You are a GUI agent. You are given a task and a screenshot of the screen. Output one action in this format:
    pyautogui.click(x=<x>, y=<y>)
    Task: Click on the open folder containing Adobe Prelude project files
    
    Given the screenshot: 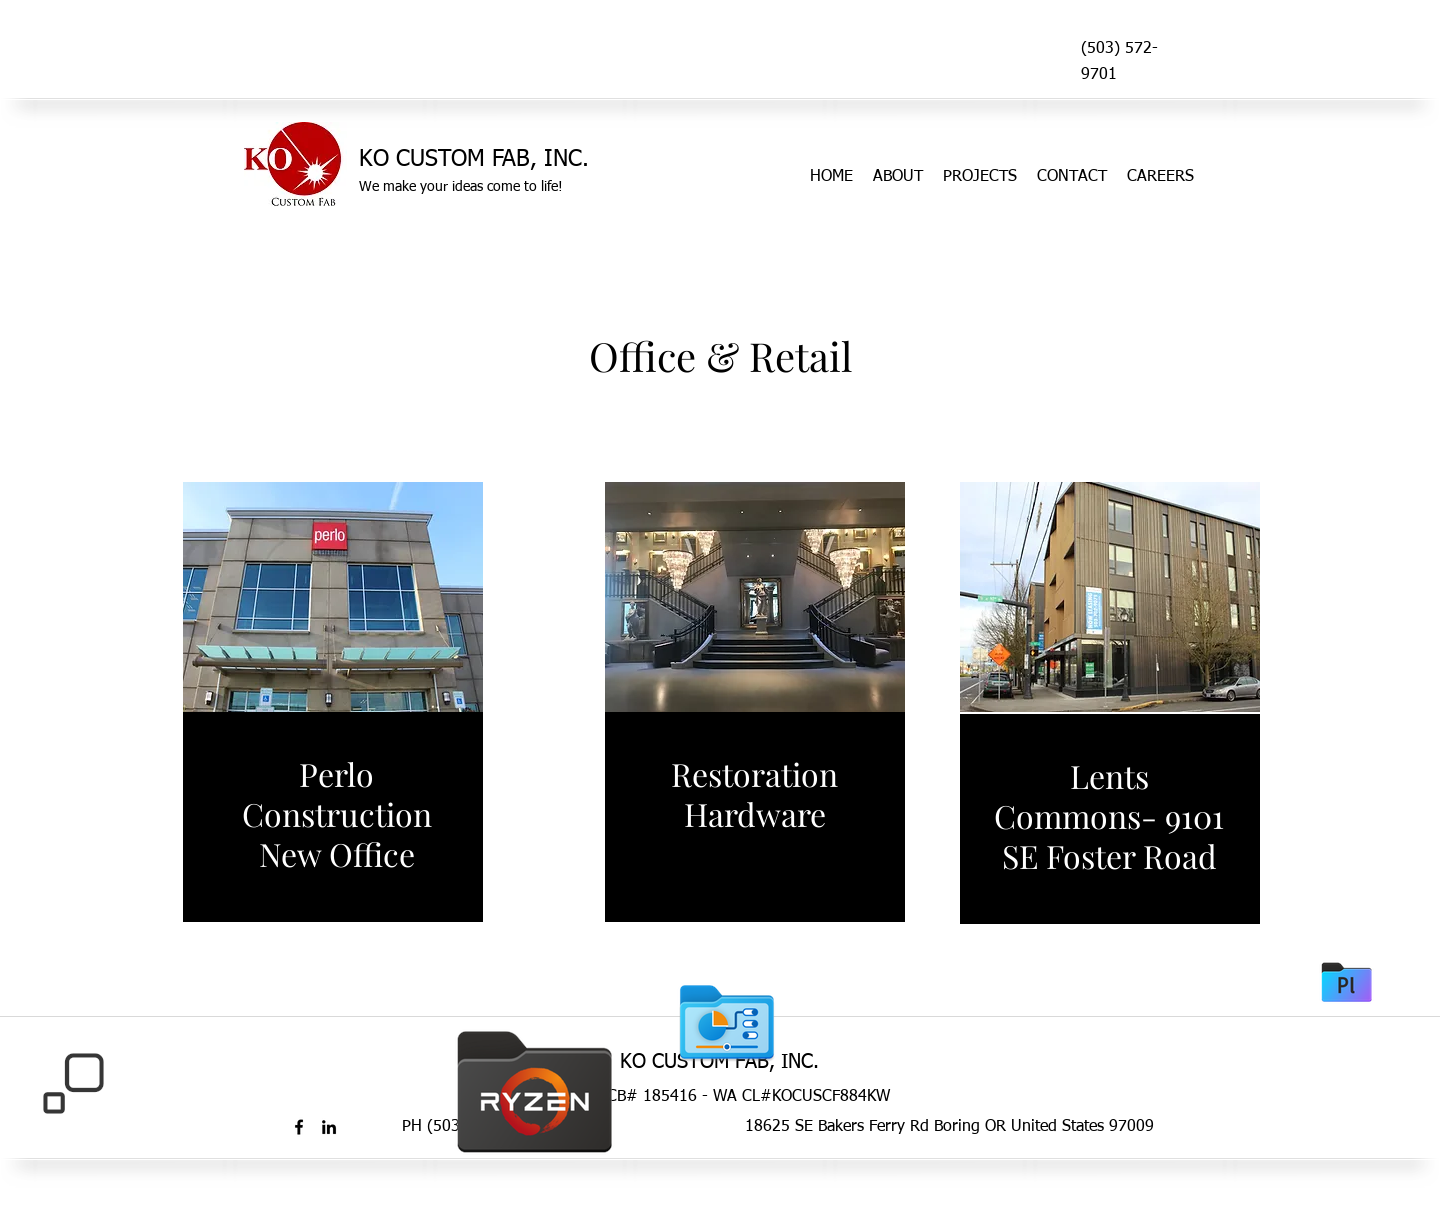 What is the action you would take?
    pyautogui.click(x=1346, y=983)
    